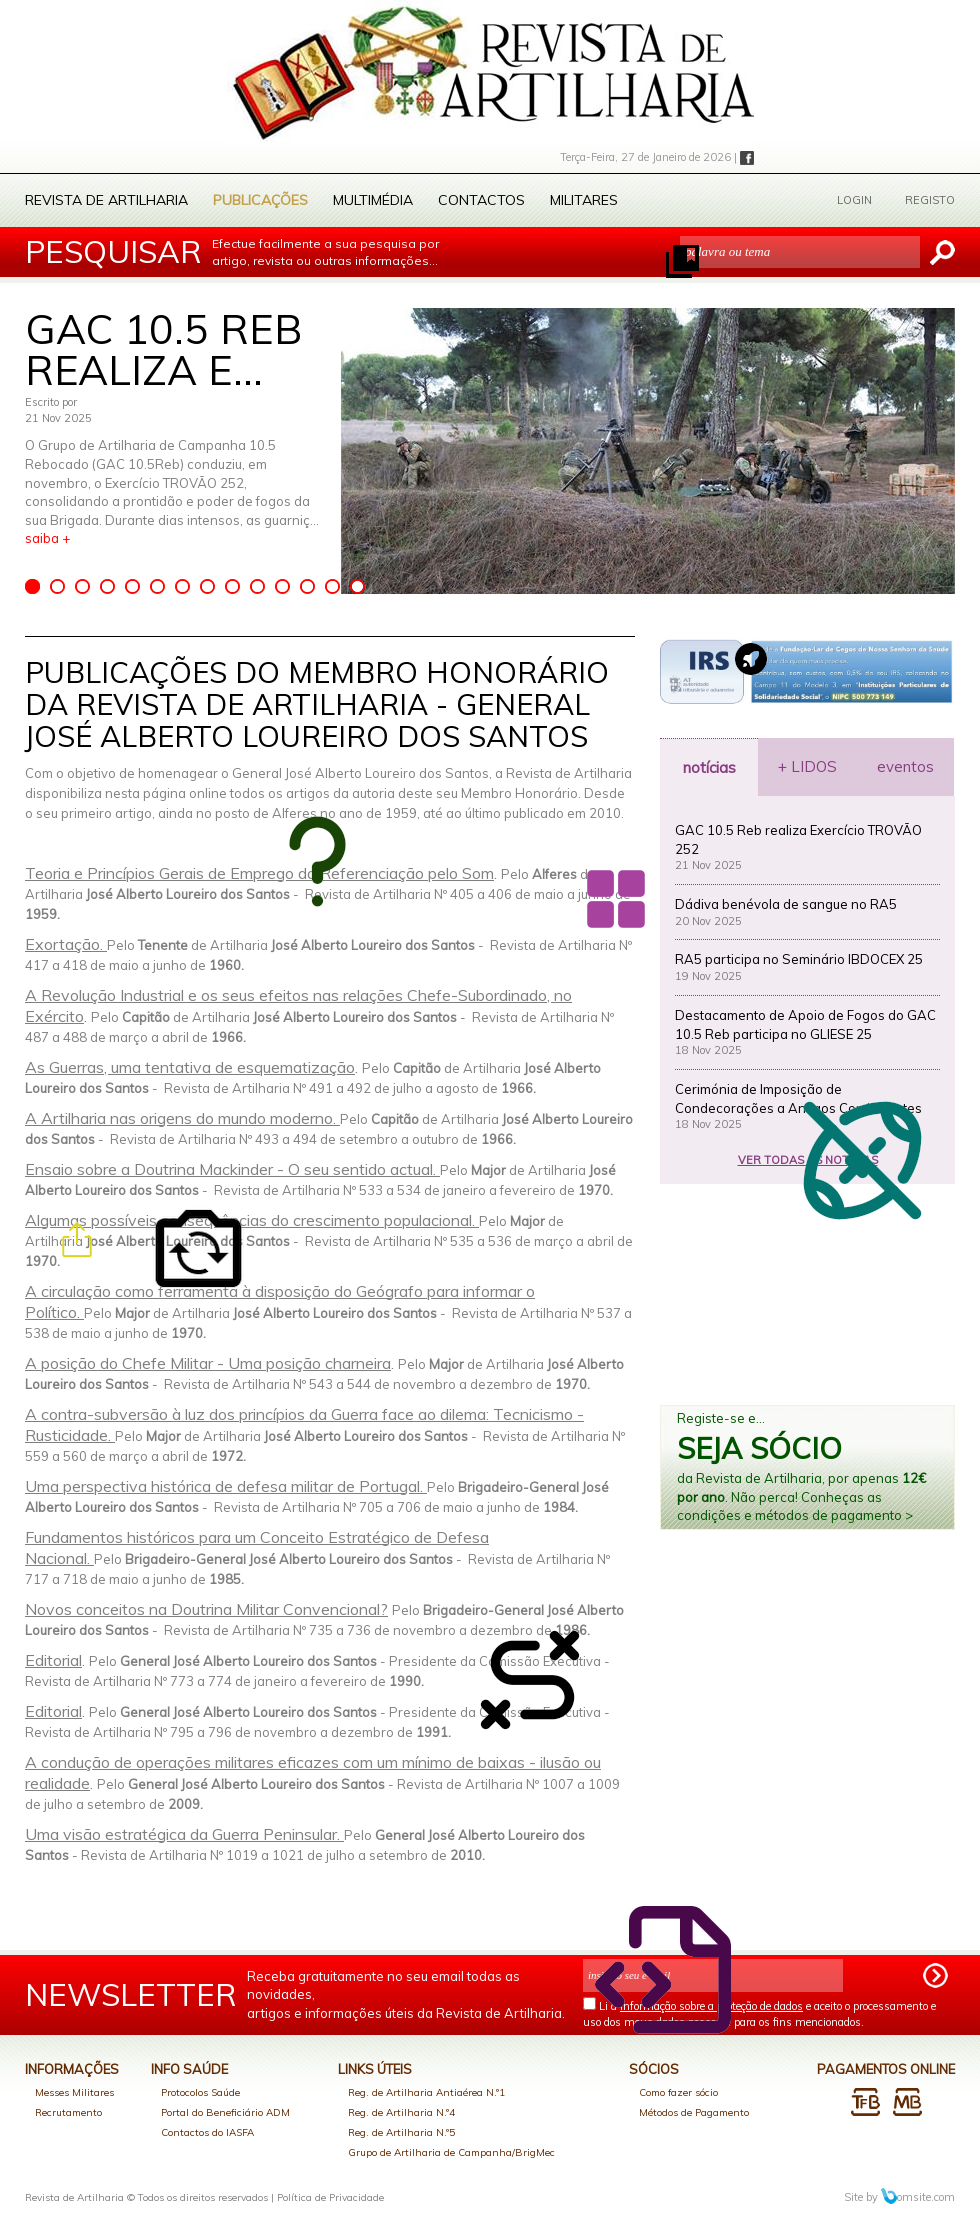 This screenshot has width=980, height=2218. Describe the element at coordinates (317, 861) in the screenshot. I see `access help or support` at that location.